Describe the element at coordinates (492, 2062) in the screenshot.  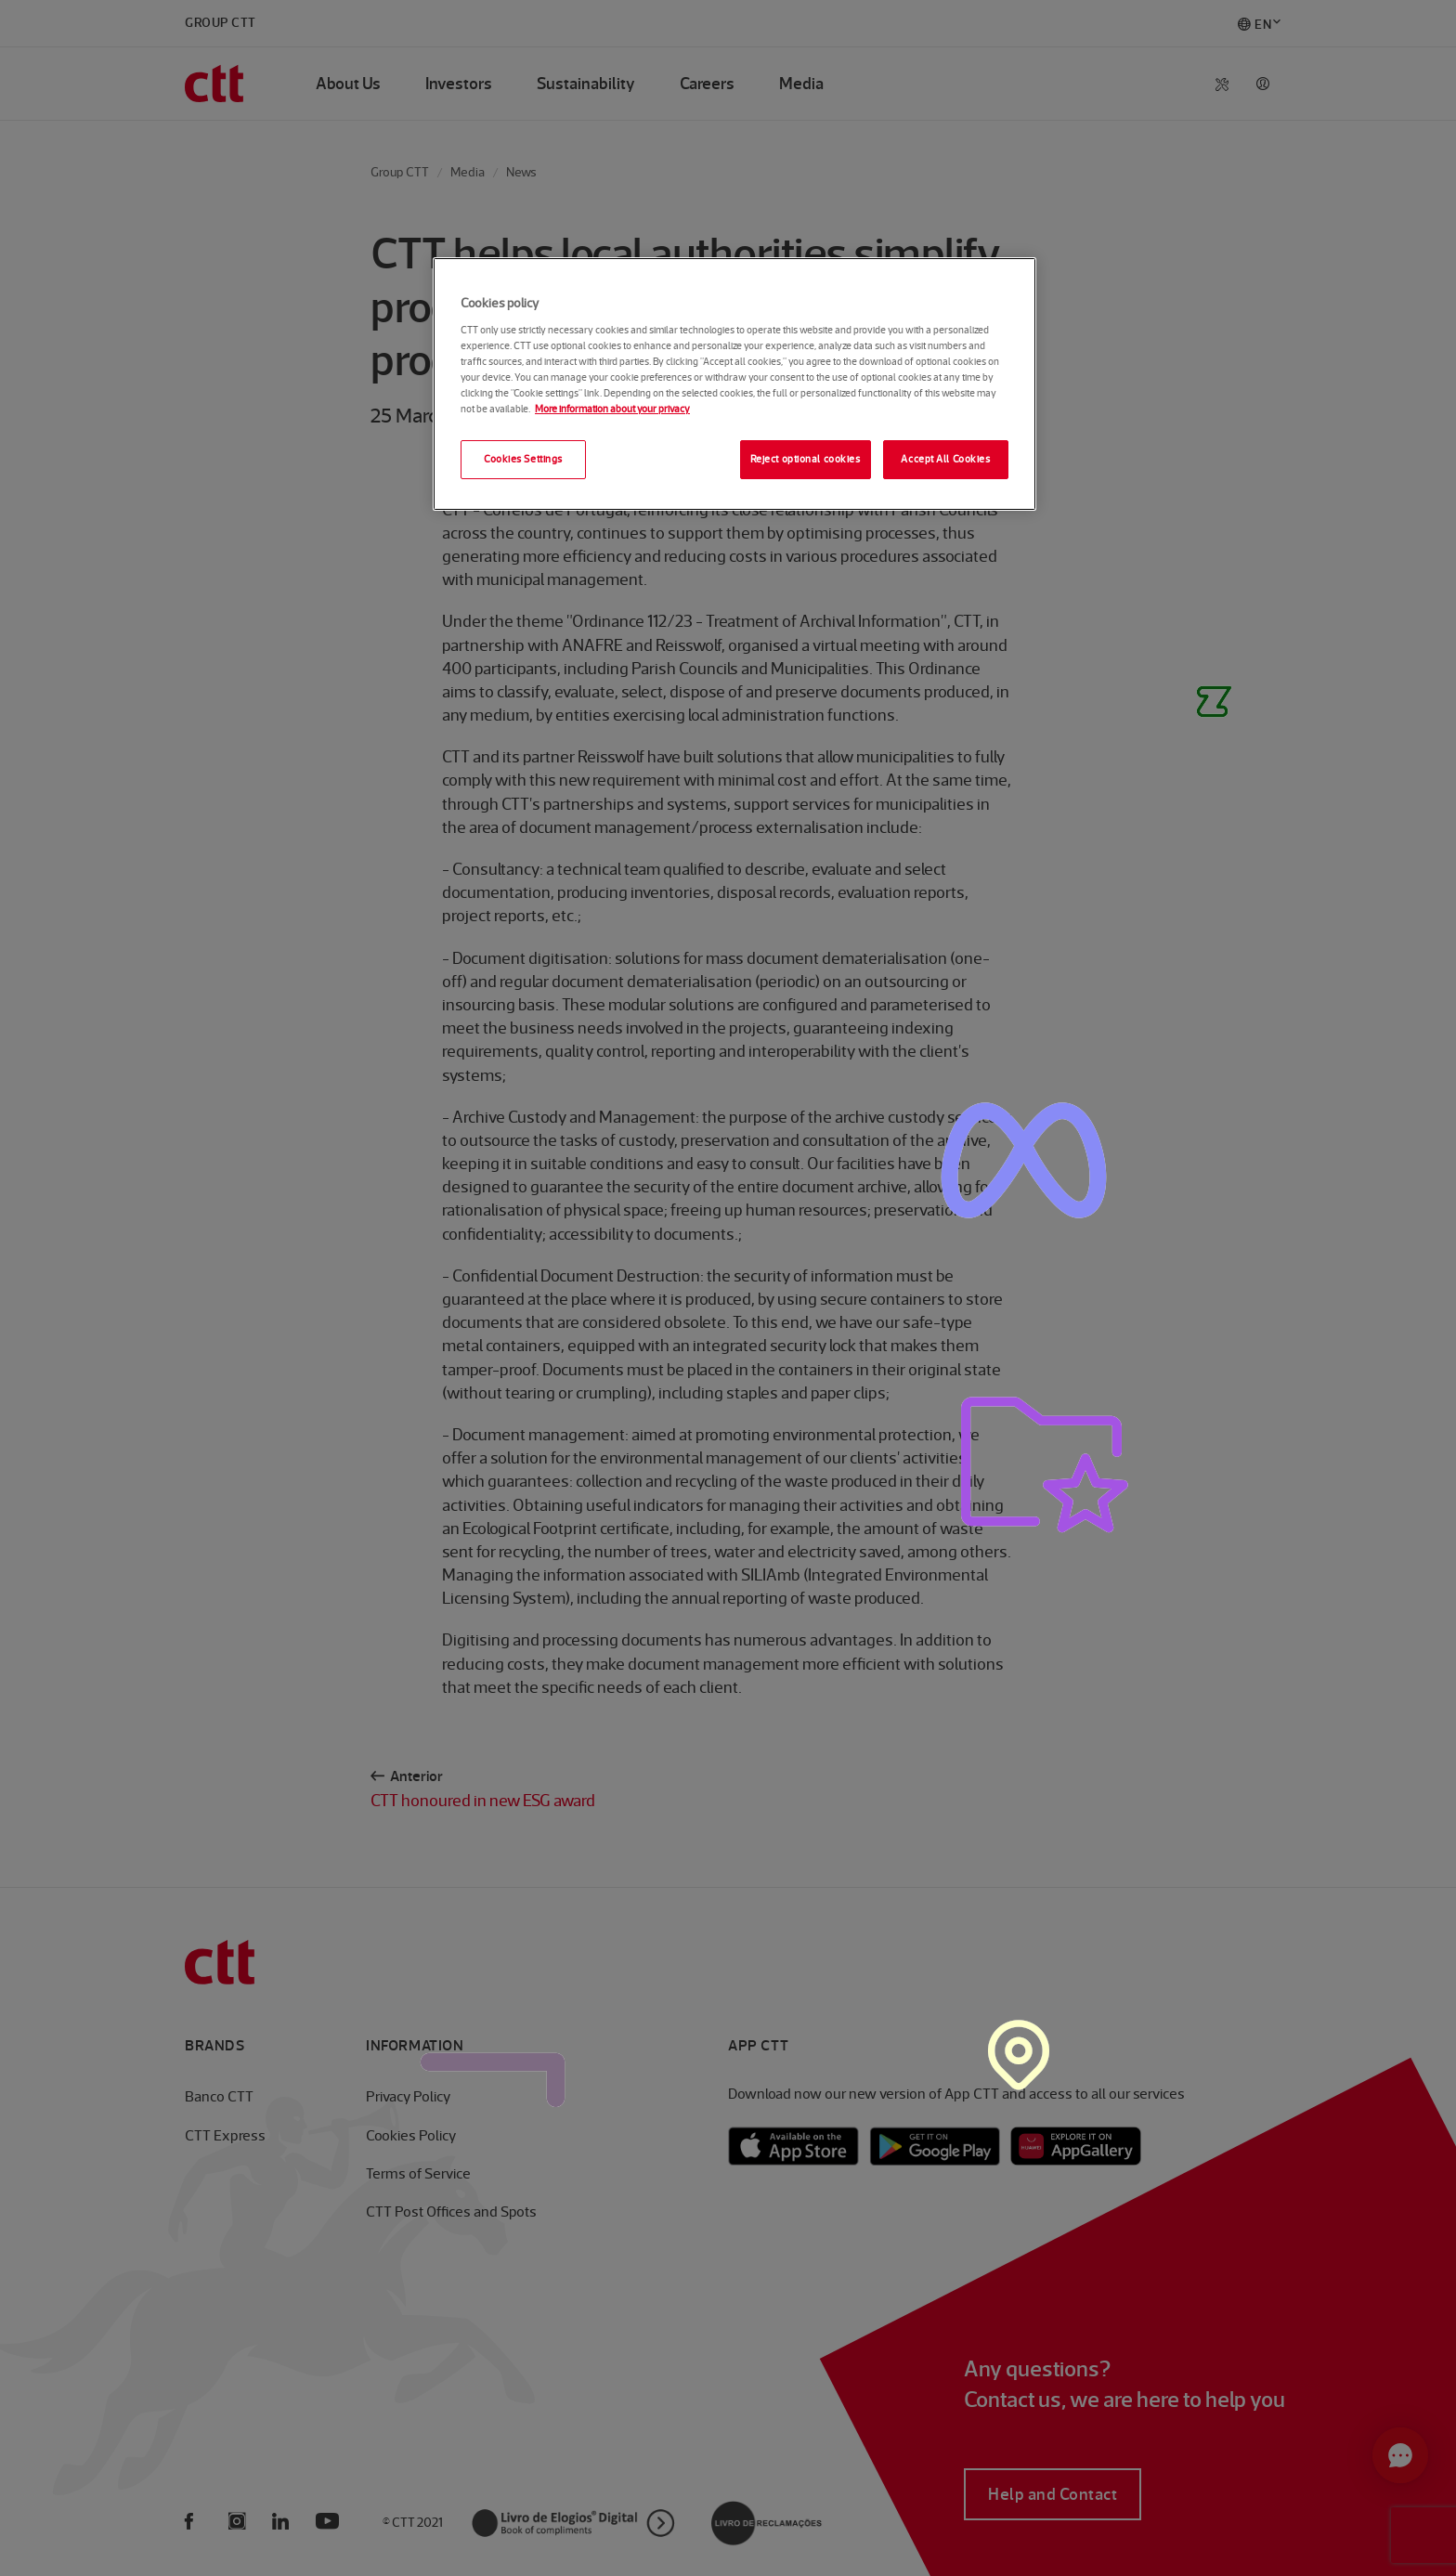
I see `logical NOT operator symbol` at that location.